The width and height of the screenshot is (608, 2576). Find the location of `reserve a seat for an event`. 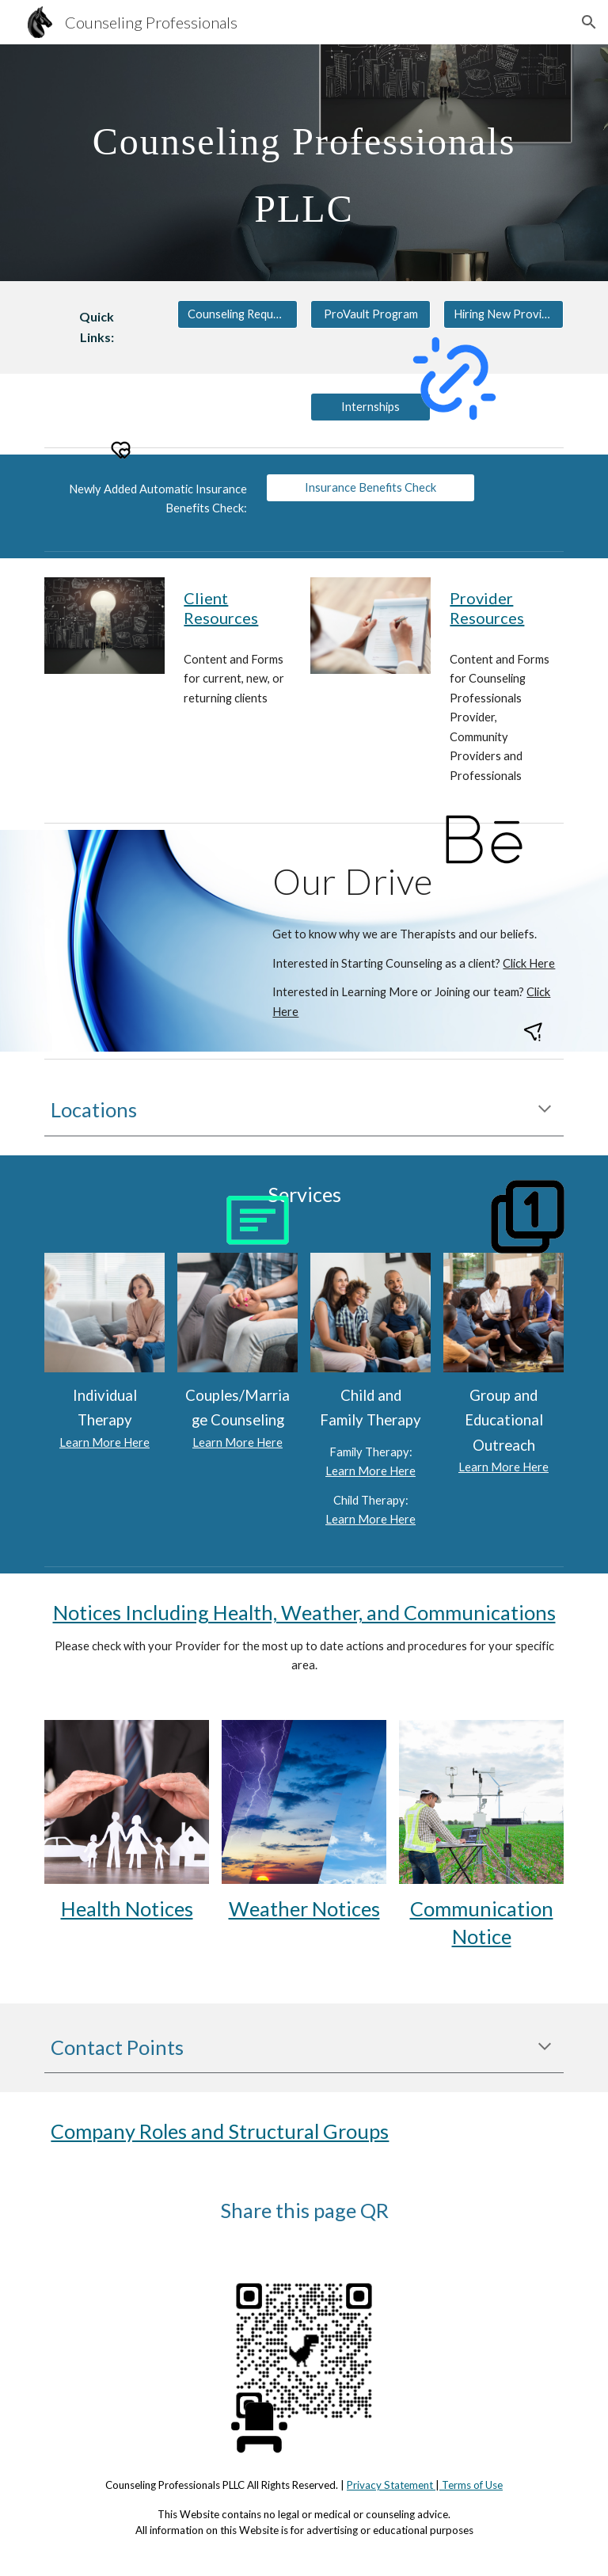

reserve a seat for an event is located at coordinates (259, 2427).